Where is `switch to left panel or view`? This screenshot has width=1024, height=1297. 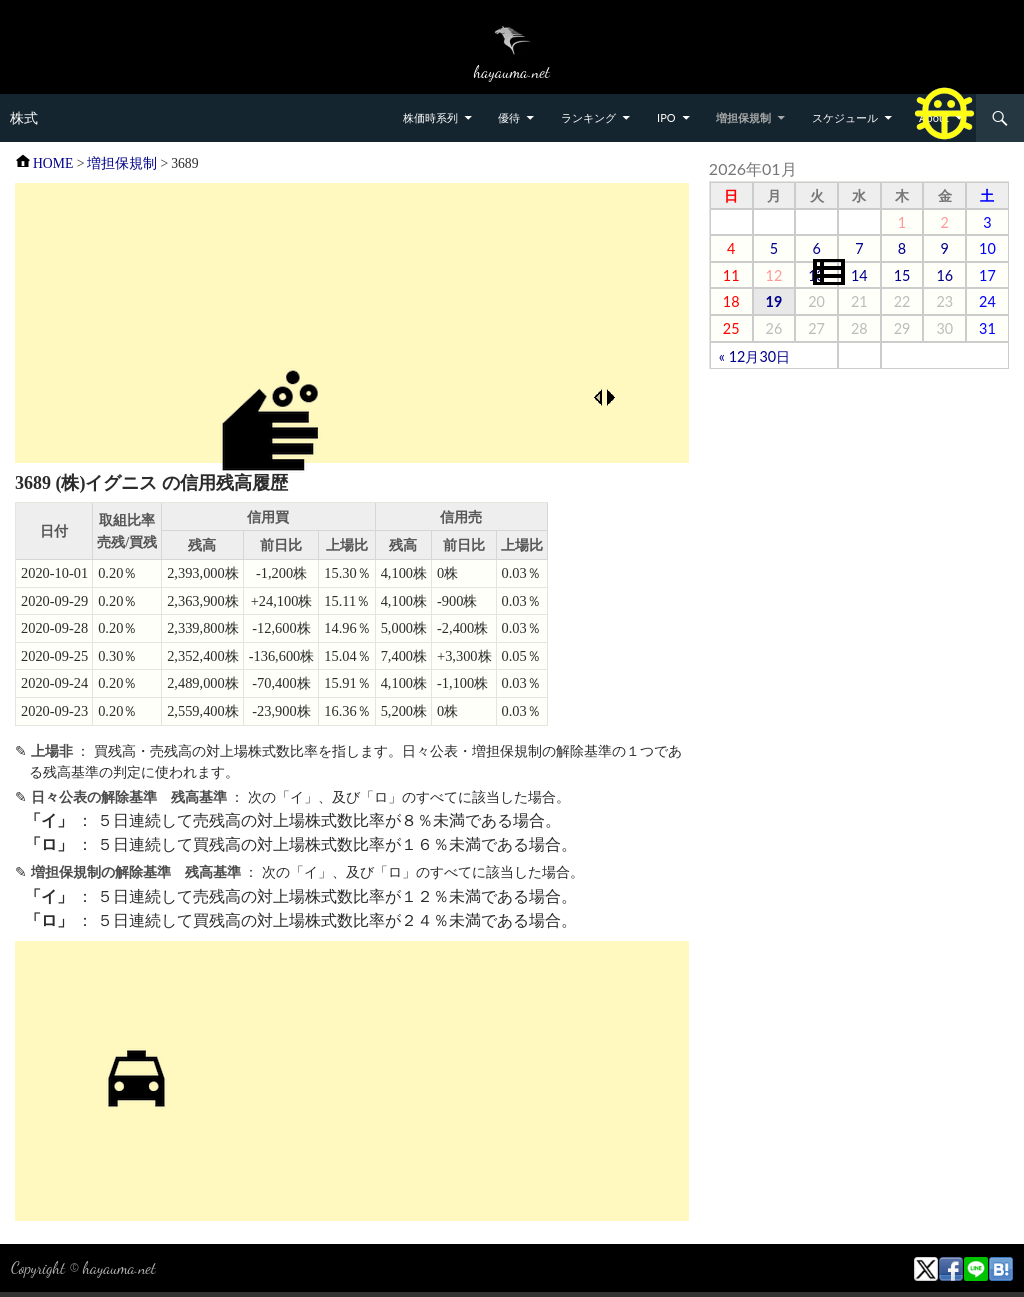 switch to left panel or view is located at coordinates (604, 397).